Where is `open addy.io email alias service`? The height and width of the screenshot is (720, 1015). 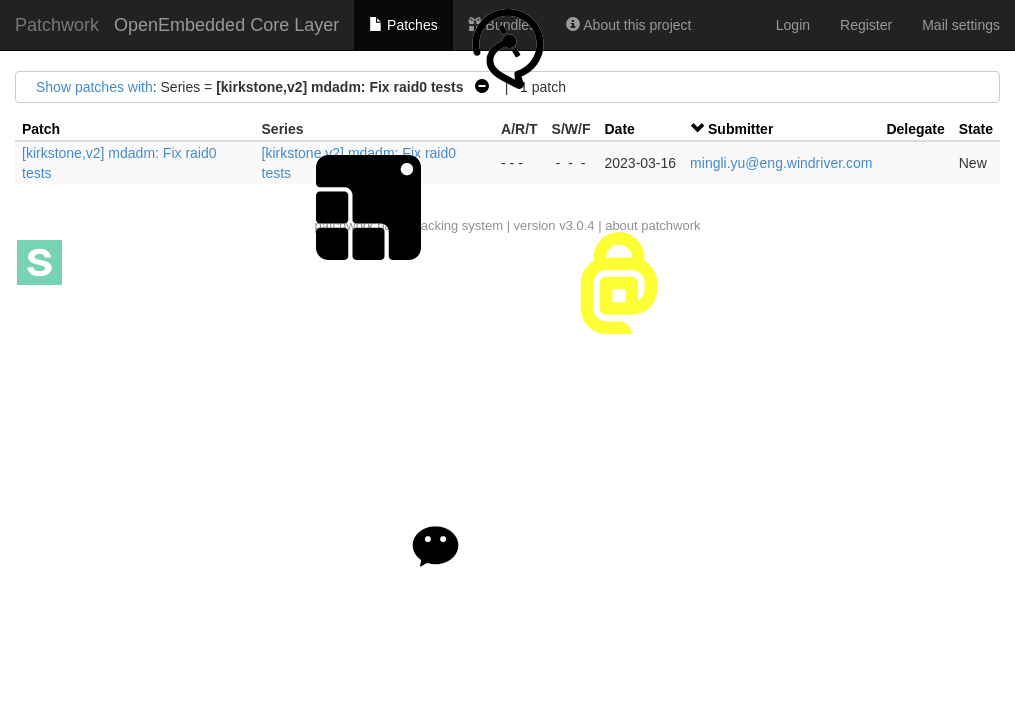
open addy.io email alias service is located at coordinates (619, 283).